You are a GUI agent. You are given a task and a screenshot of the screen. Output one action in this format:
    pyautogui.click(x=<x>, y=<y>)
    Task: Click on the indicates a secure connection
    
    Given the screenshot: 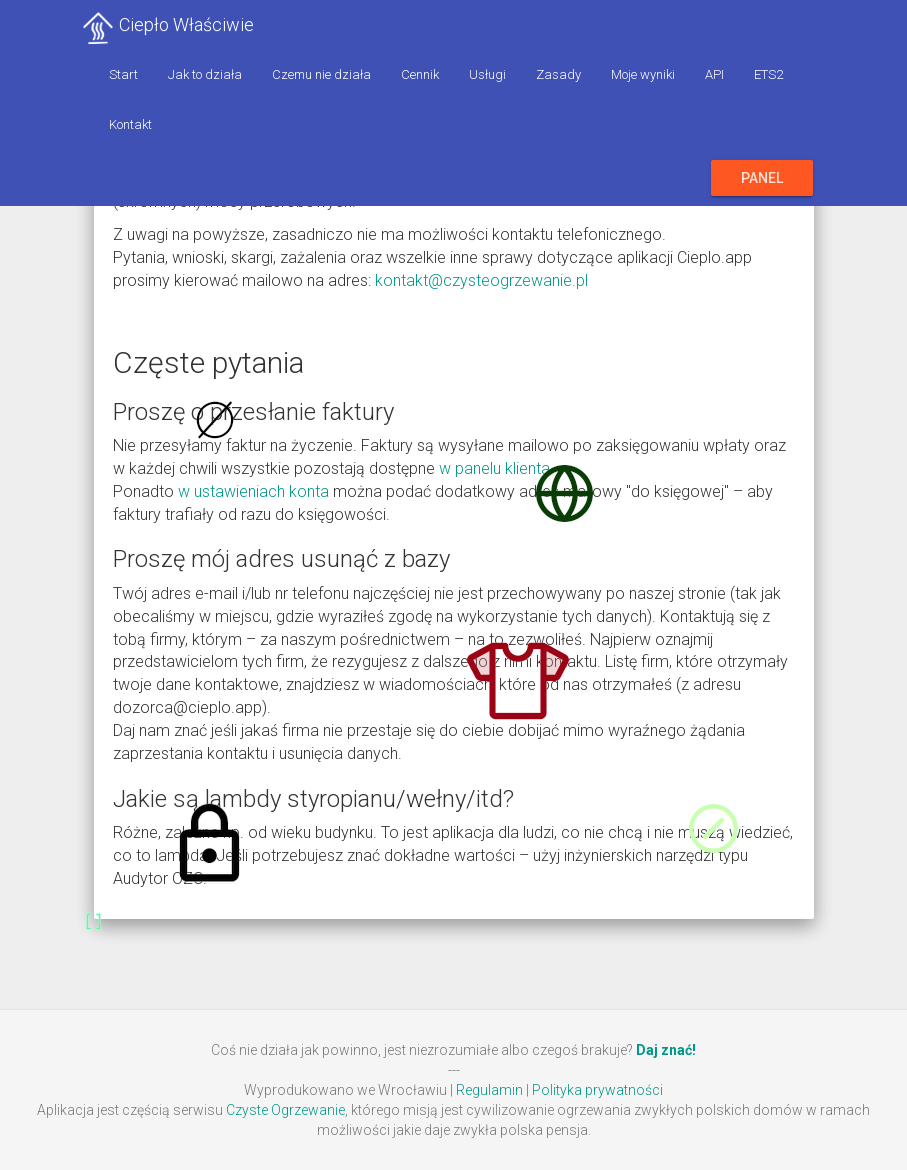 What is the action you would take?
    pyautogui.click(x=209, y=844)
    